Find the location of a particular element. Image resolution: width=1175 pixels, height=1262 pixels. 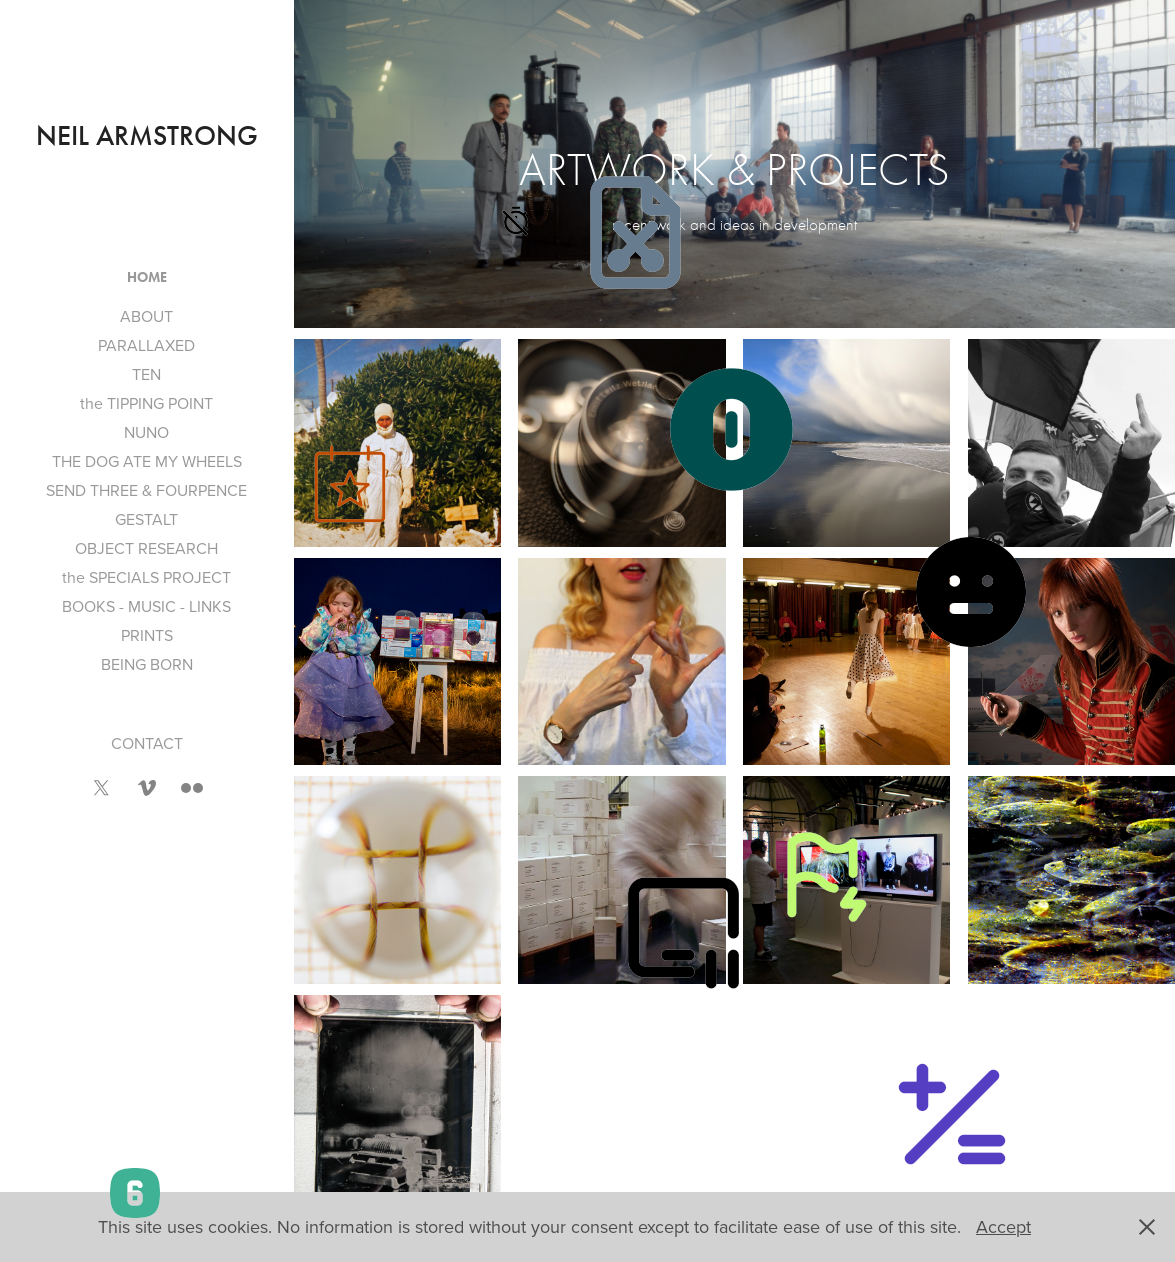

indicates step 6 in a multi-step process is located at coordinates (135, 1193).